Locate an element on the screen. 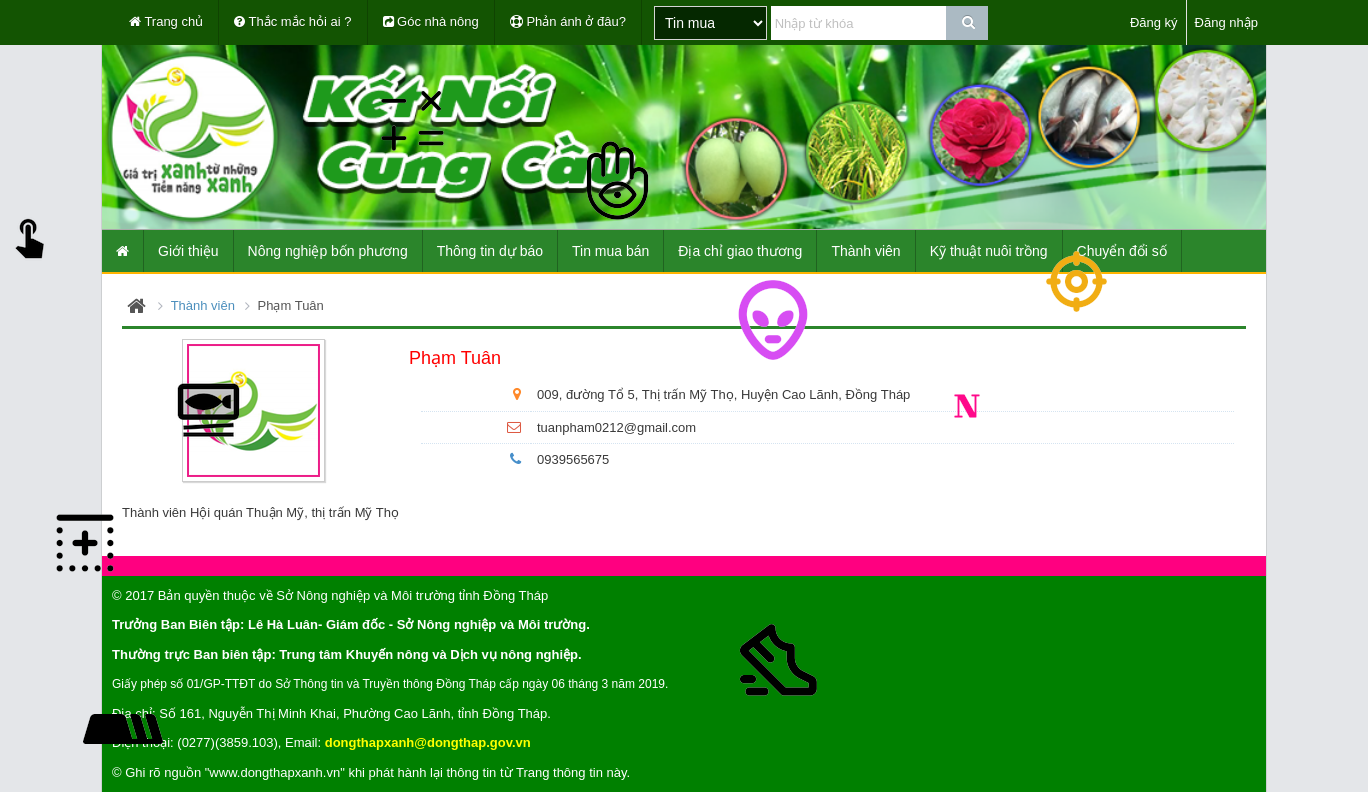 Image resolution: width=1368 pixels, height=792 pixels. view set meal or bento box options is located at coordinates (208, 411).